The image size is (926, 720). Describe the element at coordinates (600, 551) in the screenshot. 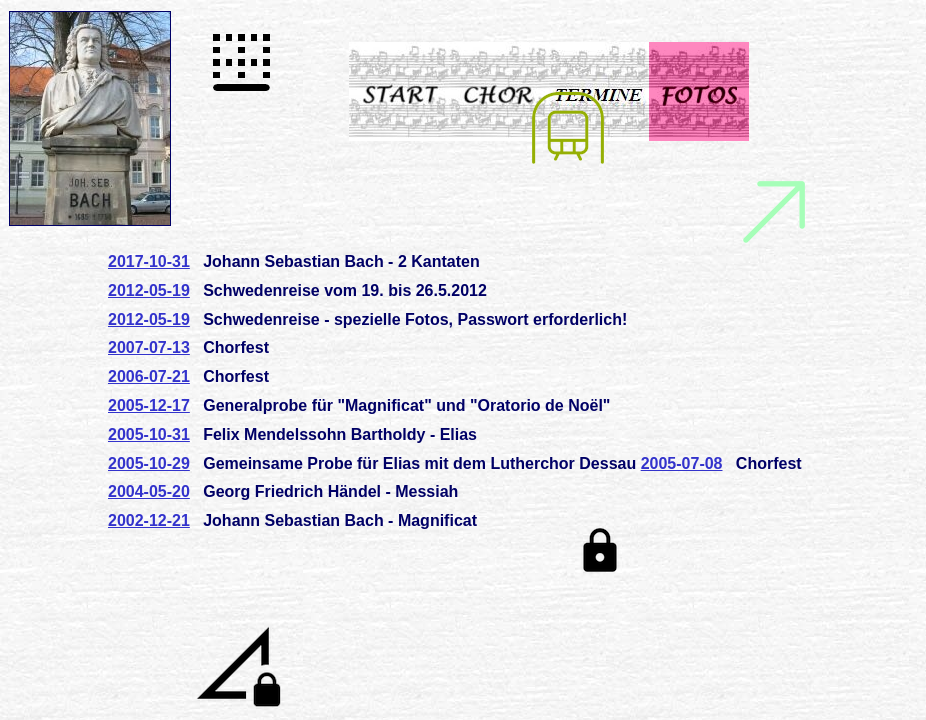

I see `indicates a secure connection` at that location.